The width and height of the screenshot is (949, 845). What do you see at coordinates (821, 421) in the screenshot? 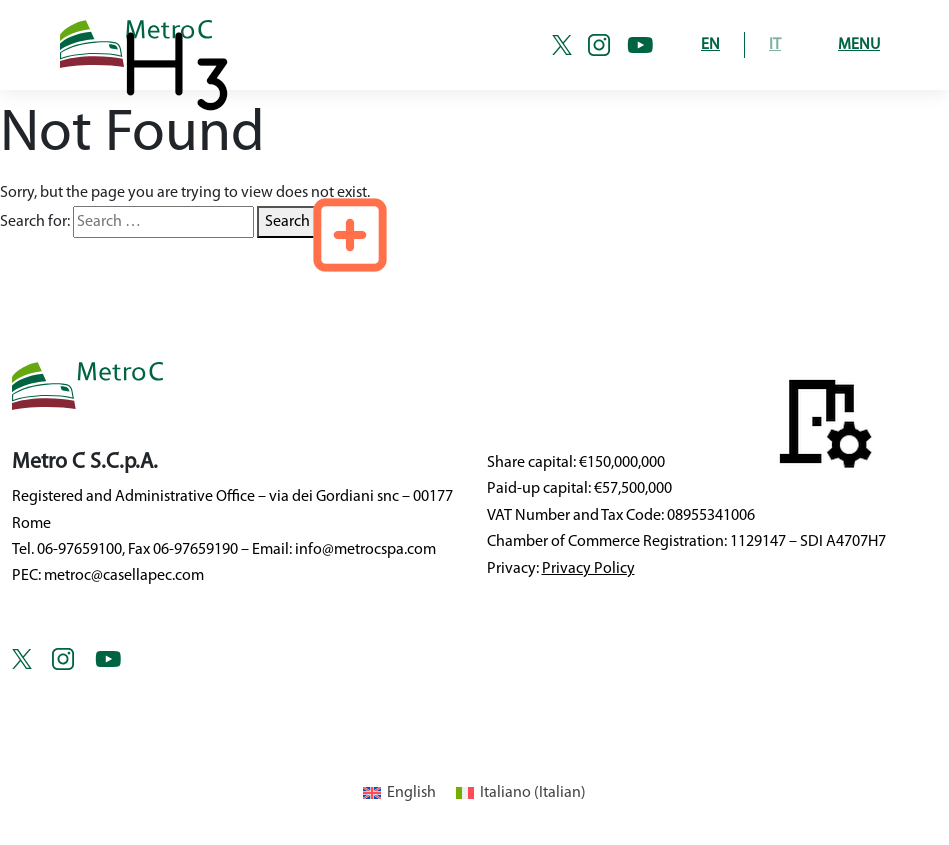
I see `adjust room or space settings` at bounding box center [821, 421].